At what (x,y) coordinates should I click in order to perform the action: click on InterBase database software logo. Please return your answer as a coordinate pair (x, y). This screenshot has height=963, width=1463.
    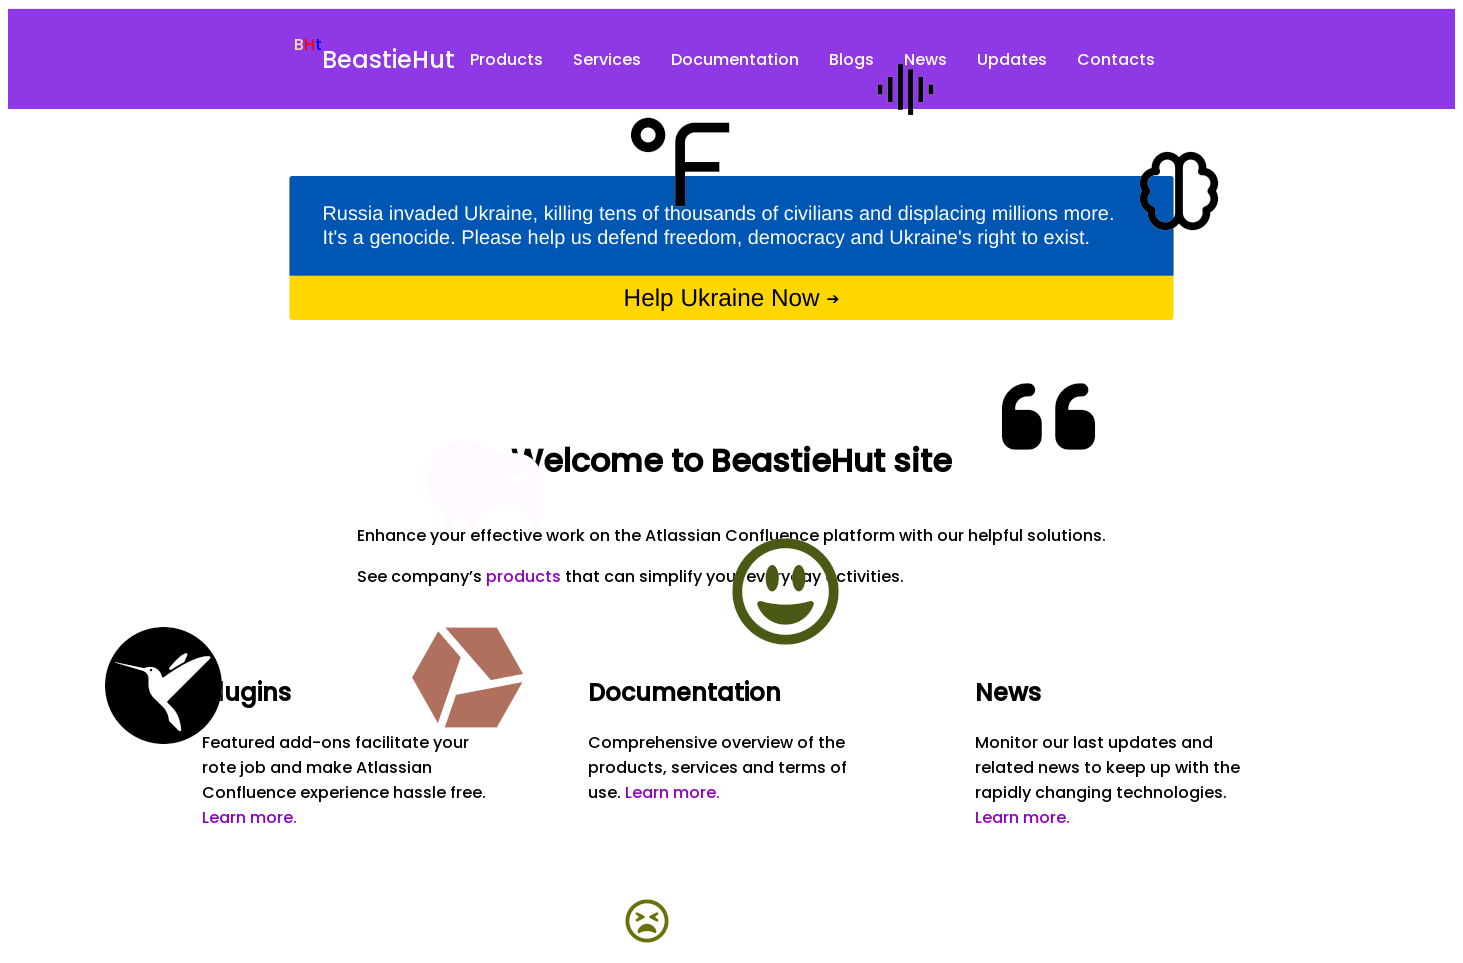
    Looking at the image, I should click on (163, 685).